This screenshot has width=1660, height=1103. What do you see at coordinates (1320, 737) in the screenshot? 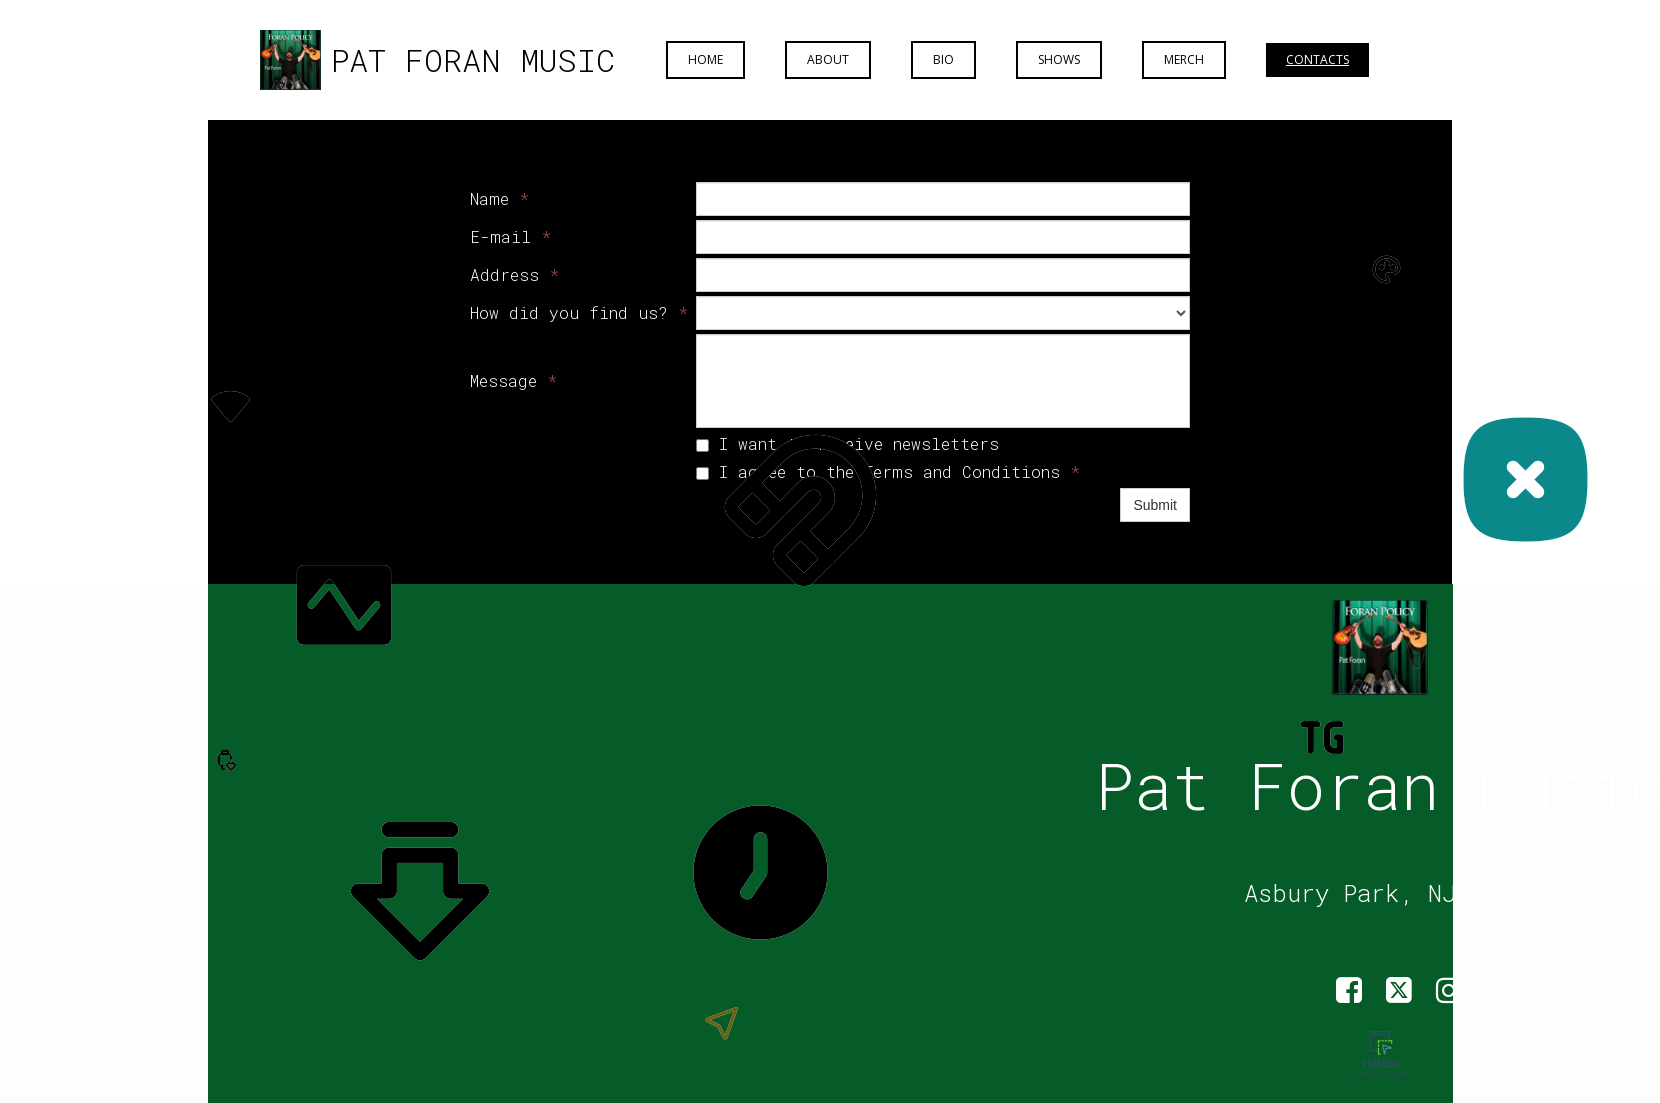
I see `tangent function in a math or calculator app` at bounding box center [1320, 737].